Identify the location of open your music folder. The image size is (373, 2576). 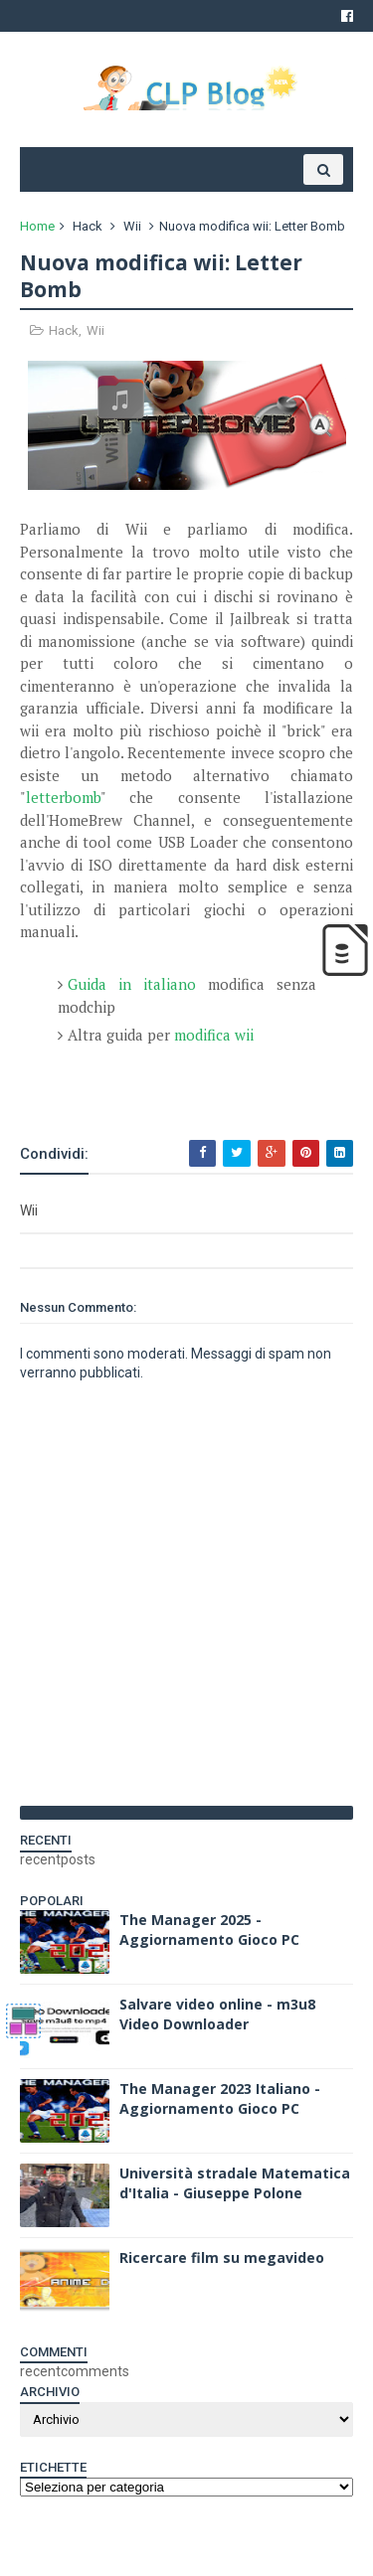
(120, 397).